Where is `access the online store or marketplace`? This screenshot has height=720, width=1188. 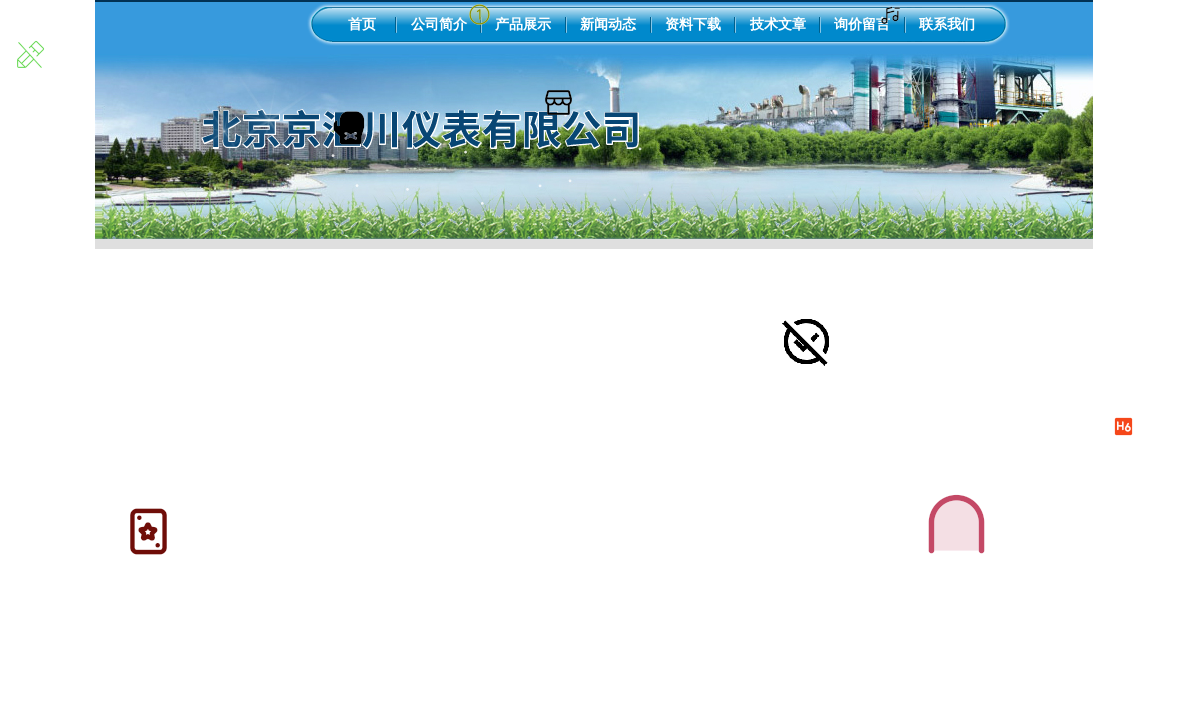 access the online store or marketplace is located at coordinates (558, 102).